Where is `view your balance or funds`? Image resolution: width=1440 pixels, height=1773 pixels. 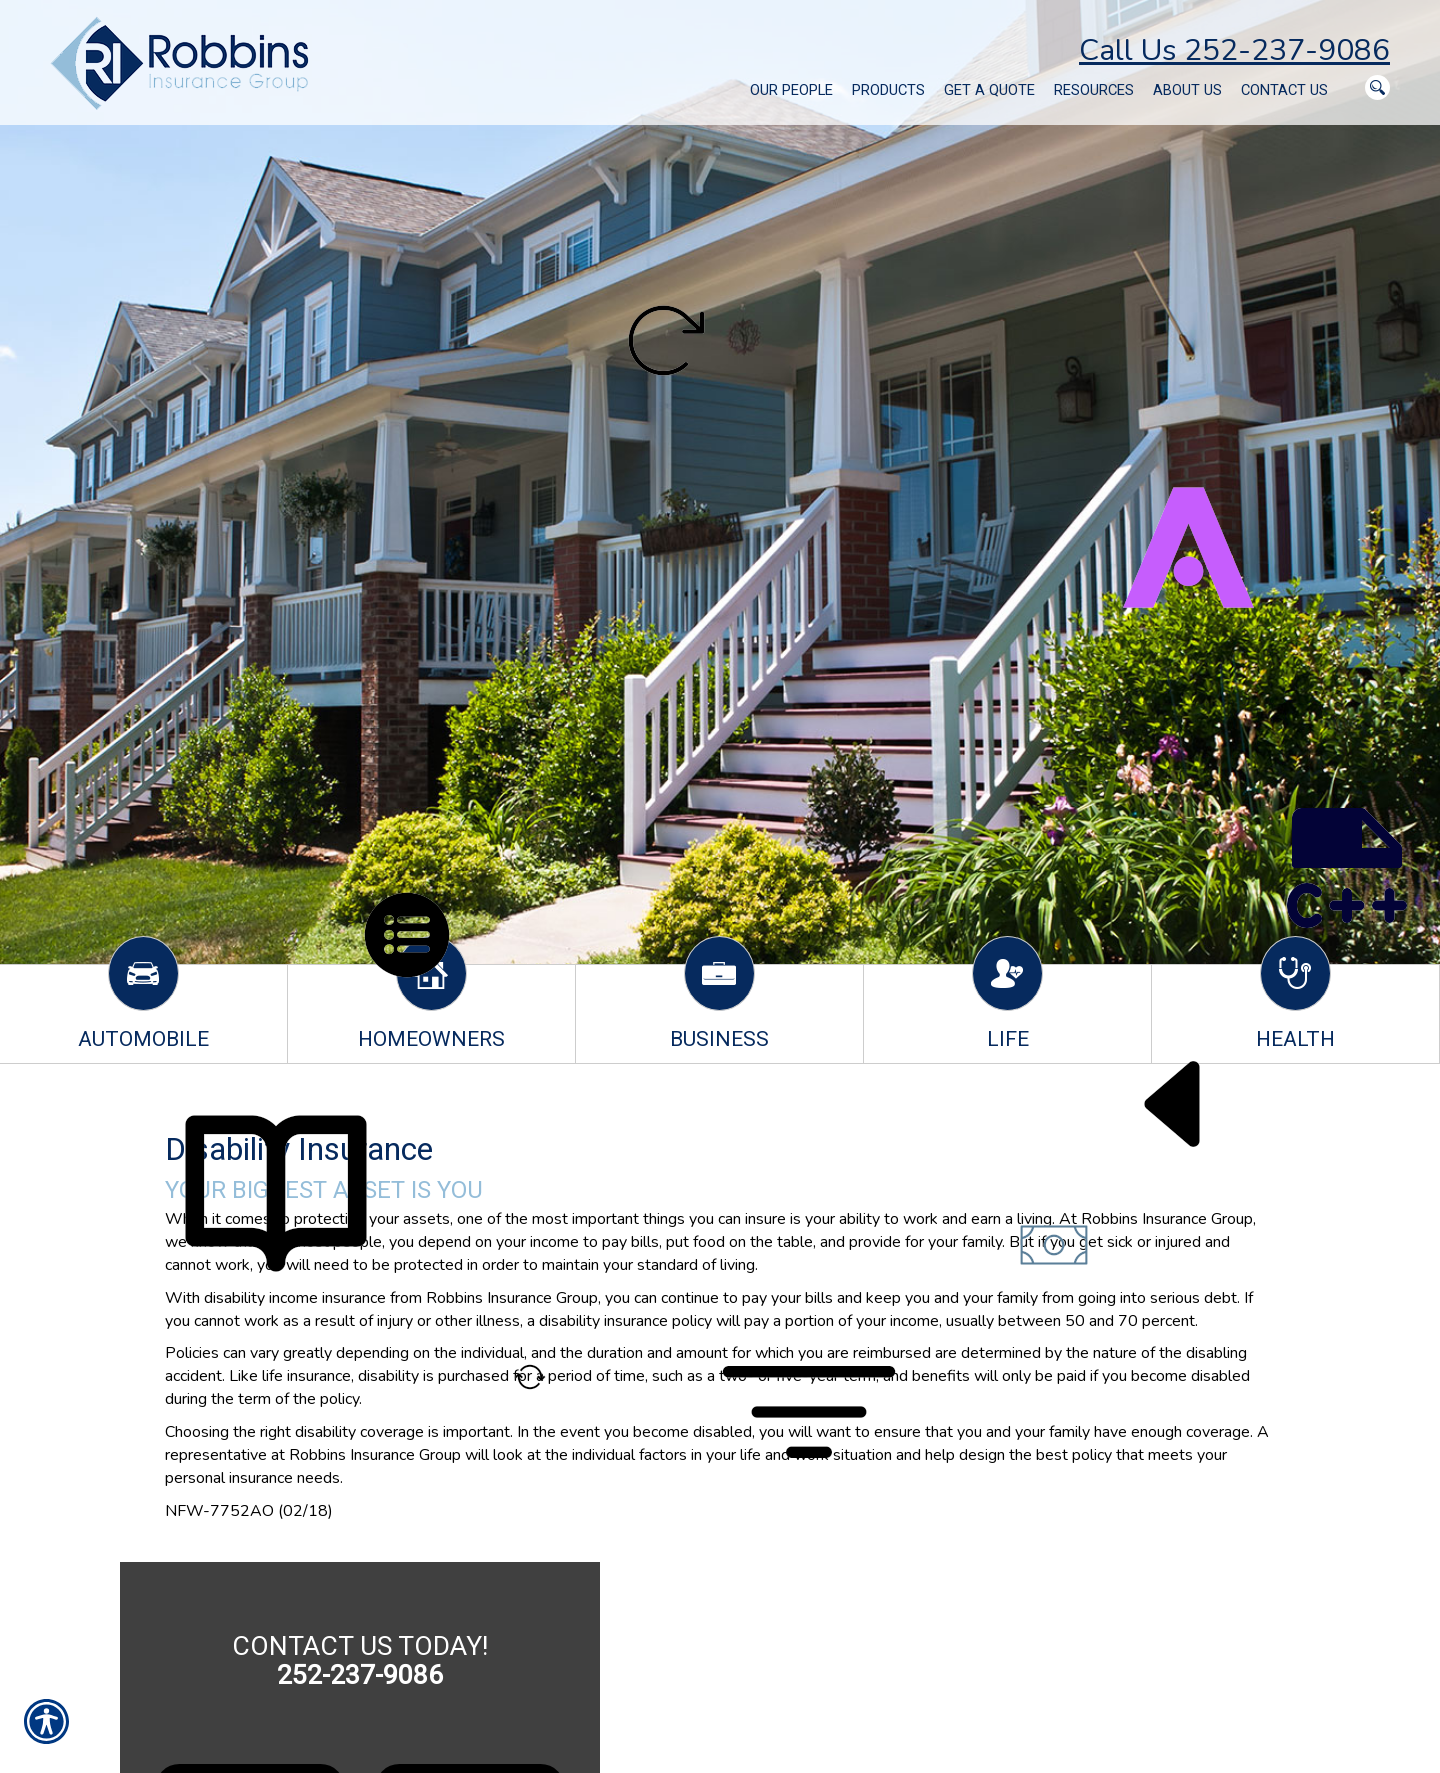 view your balance or funds is located at coordinates (1054, 1245).